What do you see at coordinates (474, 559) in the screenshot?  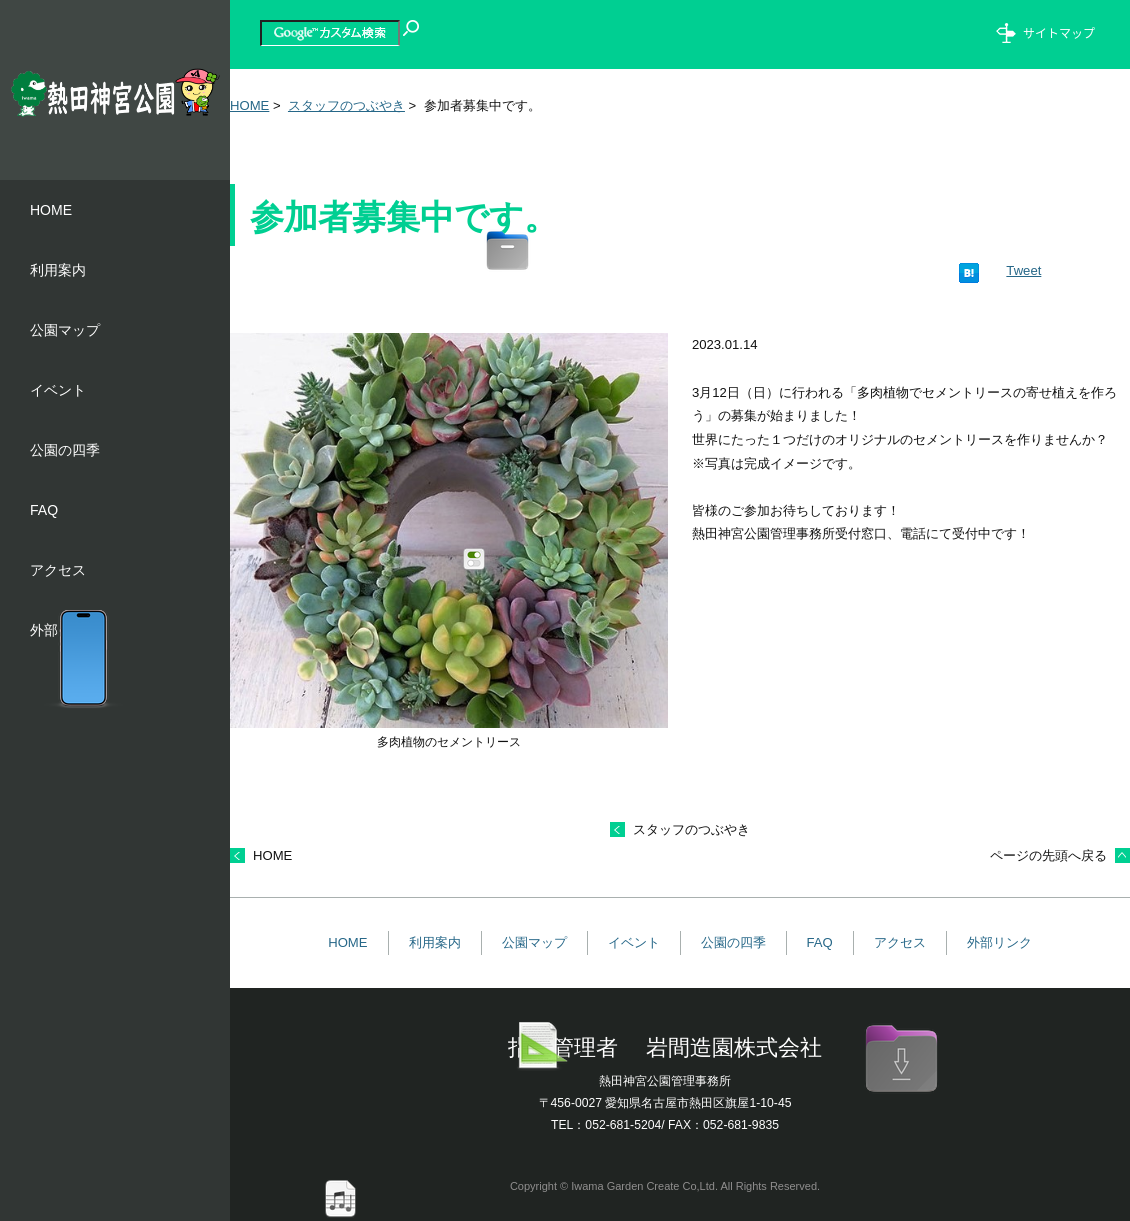 I see `open unity tweak tool settings` at bounding box center [474, 559].